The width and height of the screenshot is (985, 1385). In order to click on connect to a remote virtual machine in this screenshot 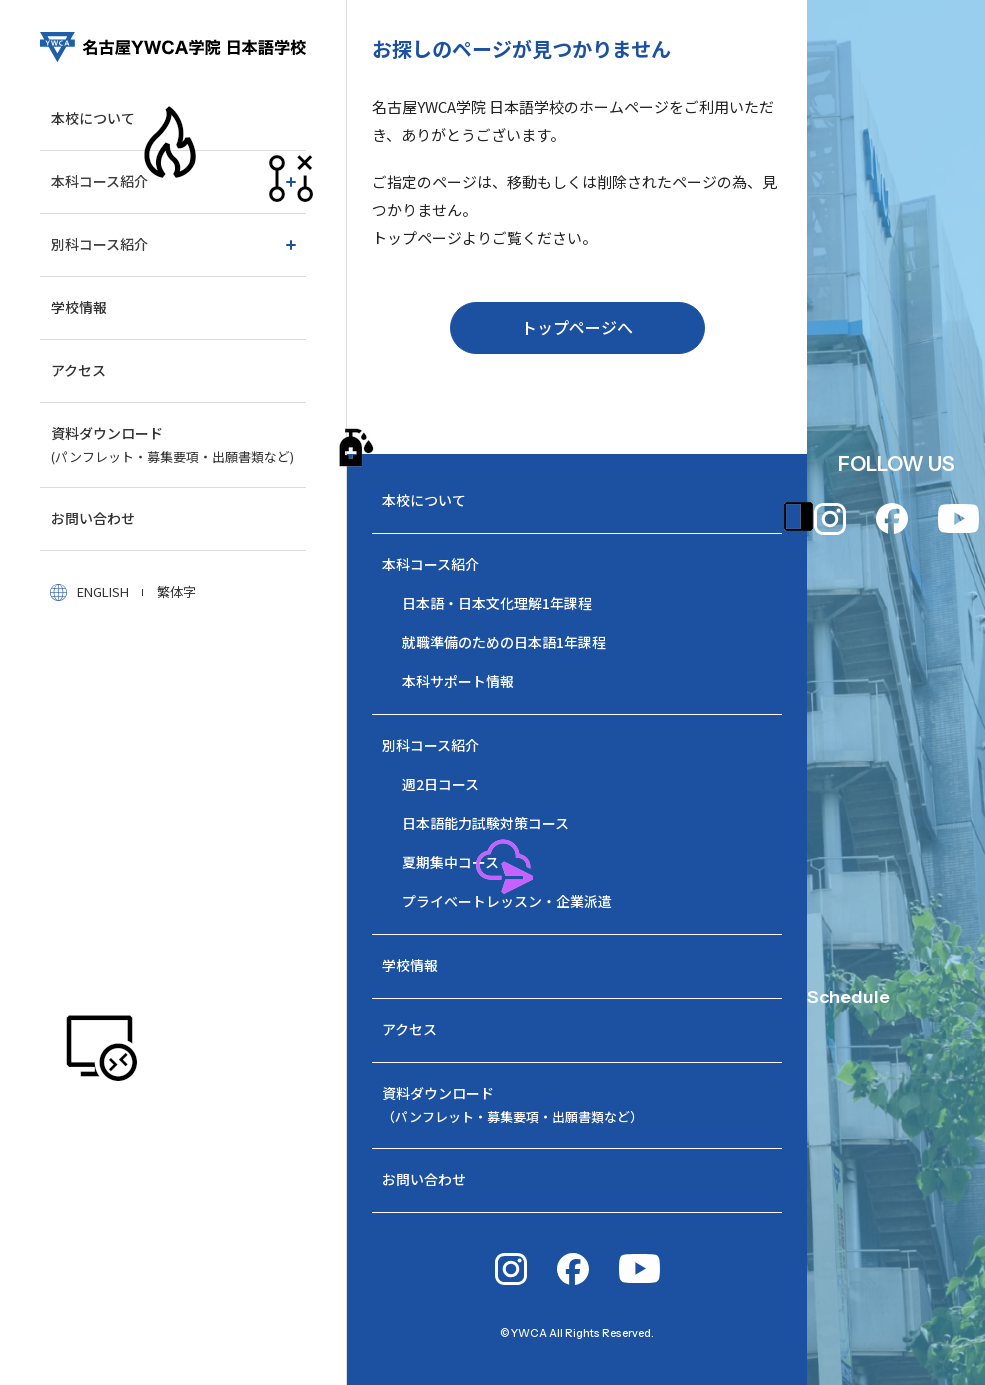, I will do `click(99, 1043)`.